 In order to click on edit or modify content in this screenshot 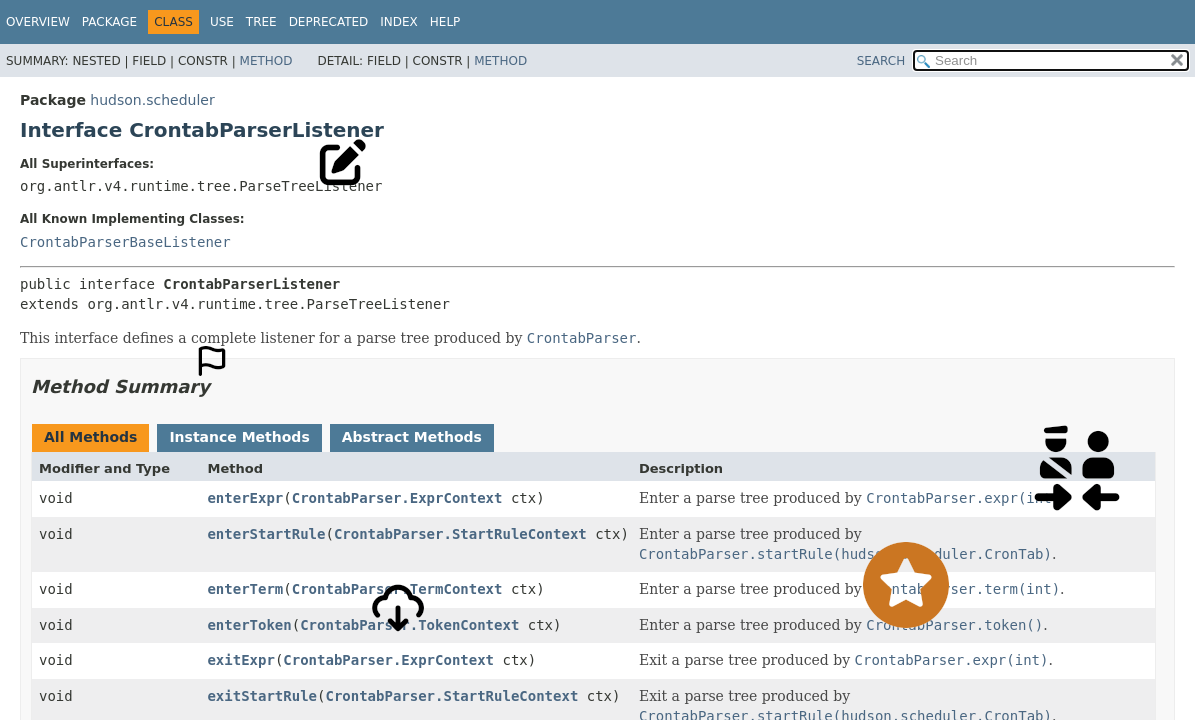, I will do `click(343, 162)`.